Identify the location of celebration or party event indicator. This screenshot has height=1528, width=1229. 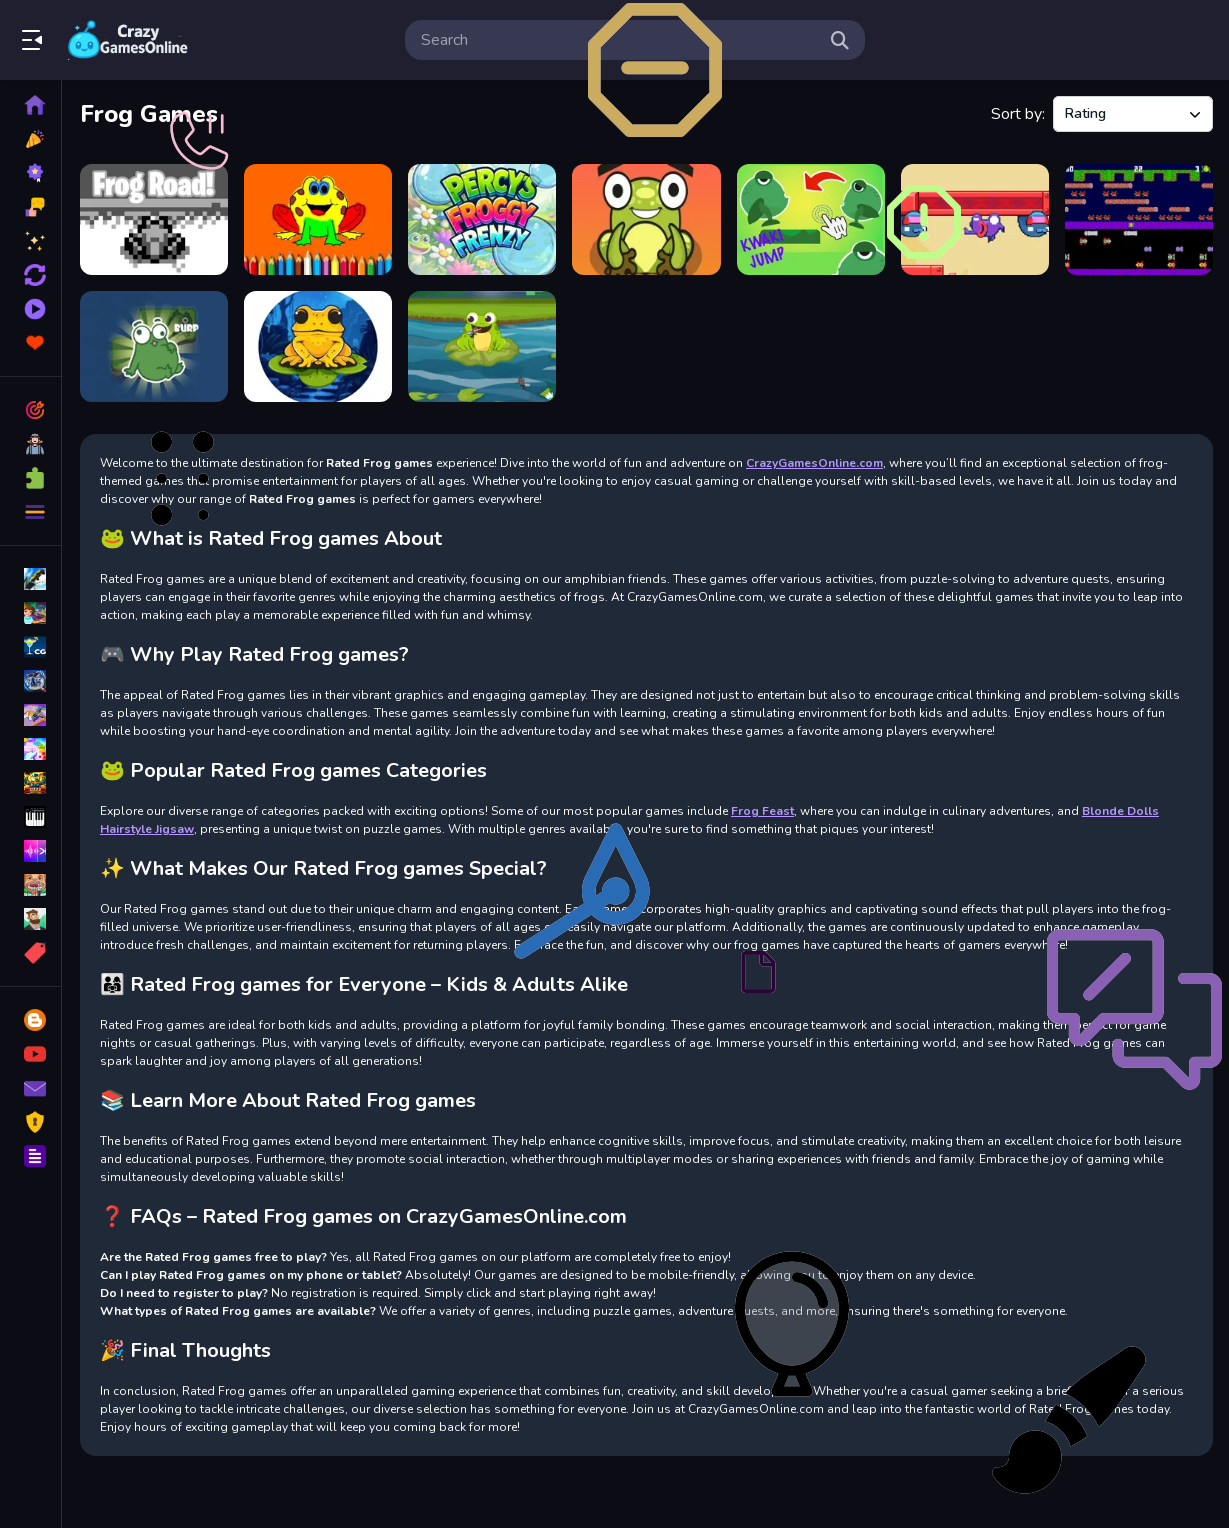
(792, 1324).